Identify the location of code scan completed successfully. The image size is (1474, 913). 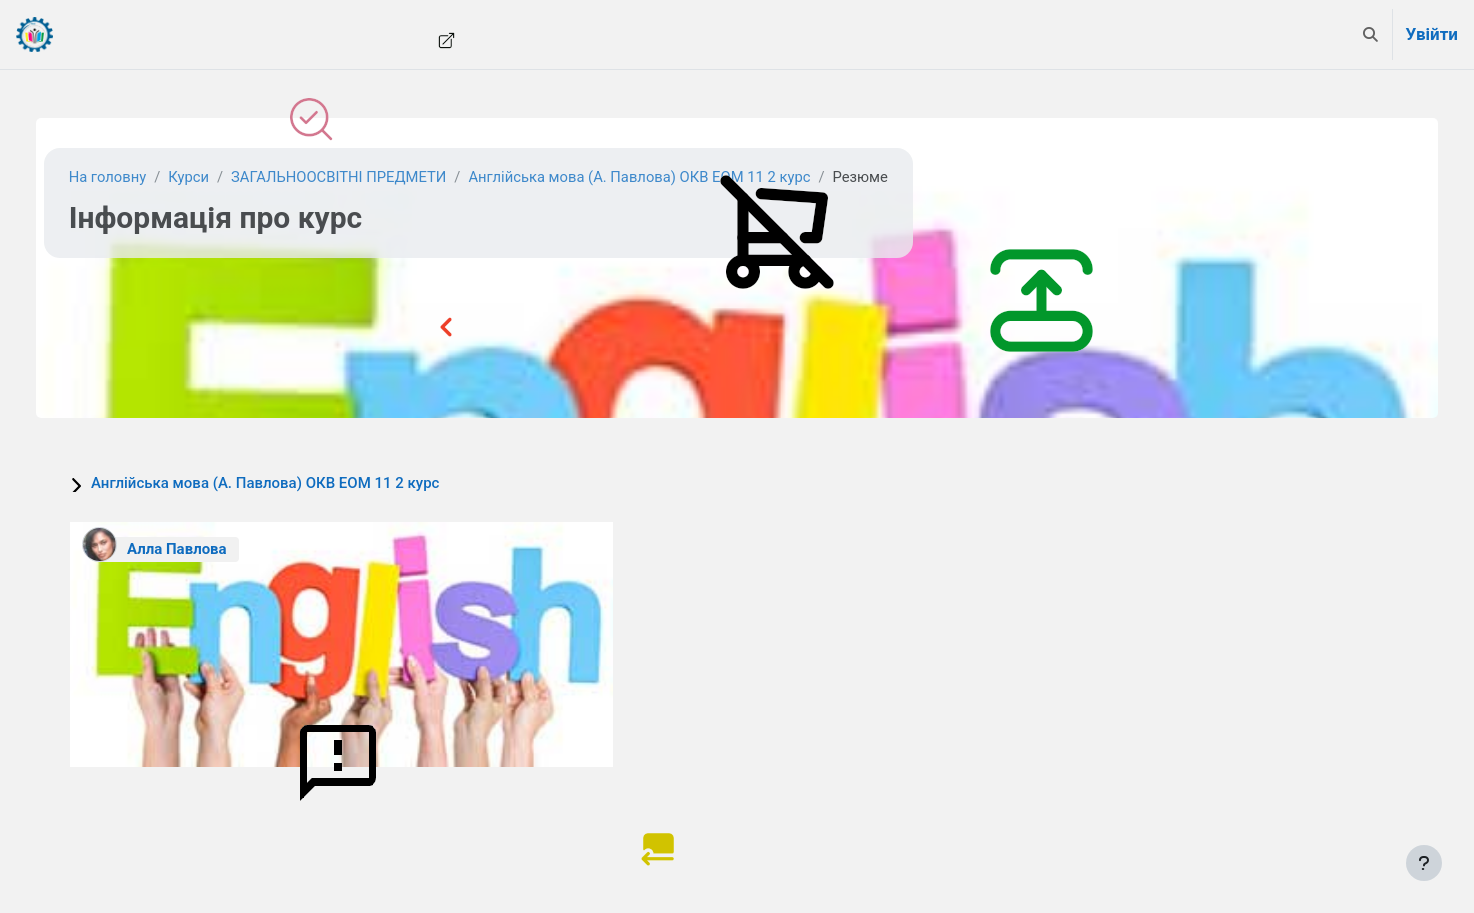
(312, 120).